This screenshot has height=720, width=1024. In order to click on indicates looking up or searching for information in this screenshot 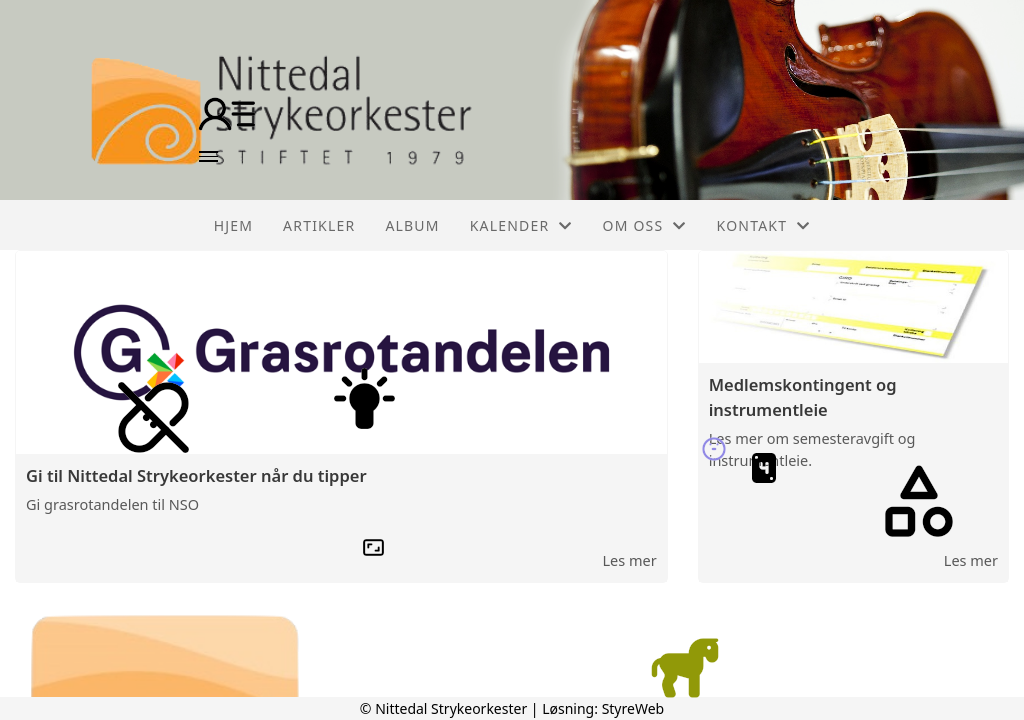, I will do `click(714, 449)`.